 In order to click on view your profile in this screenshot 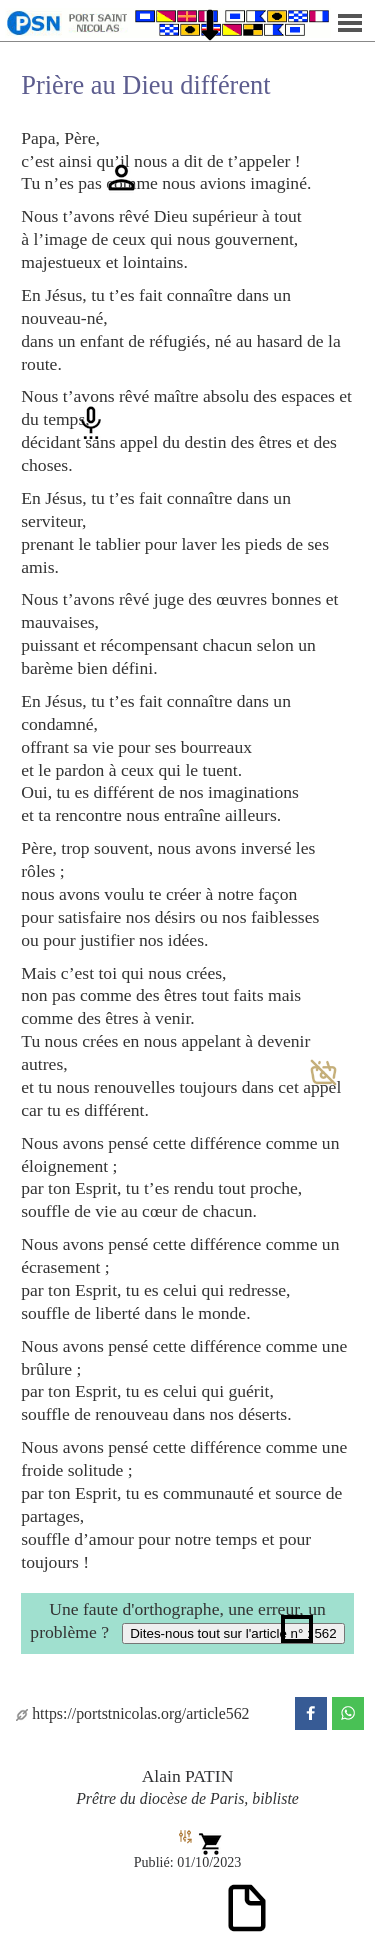, I will do `click(121, 177)`.